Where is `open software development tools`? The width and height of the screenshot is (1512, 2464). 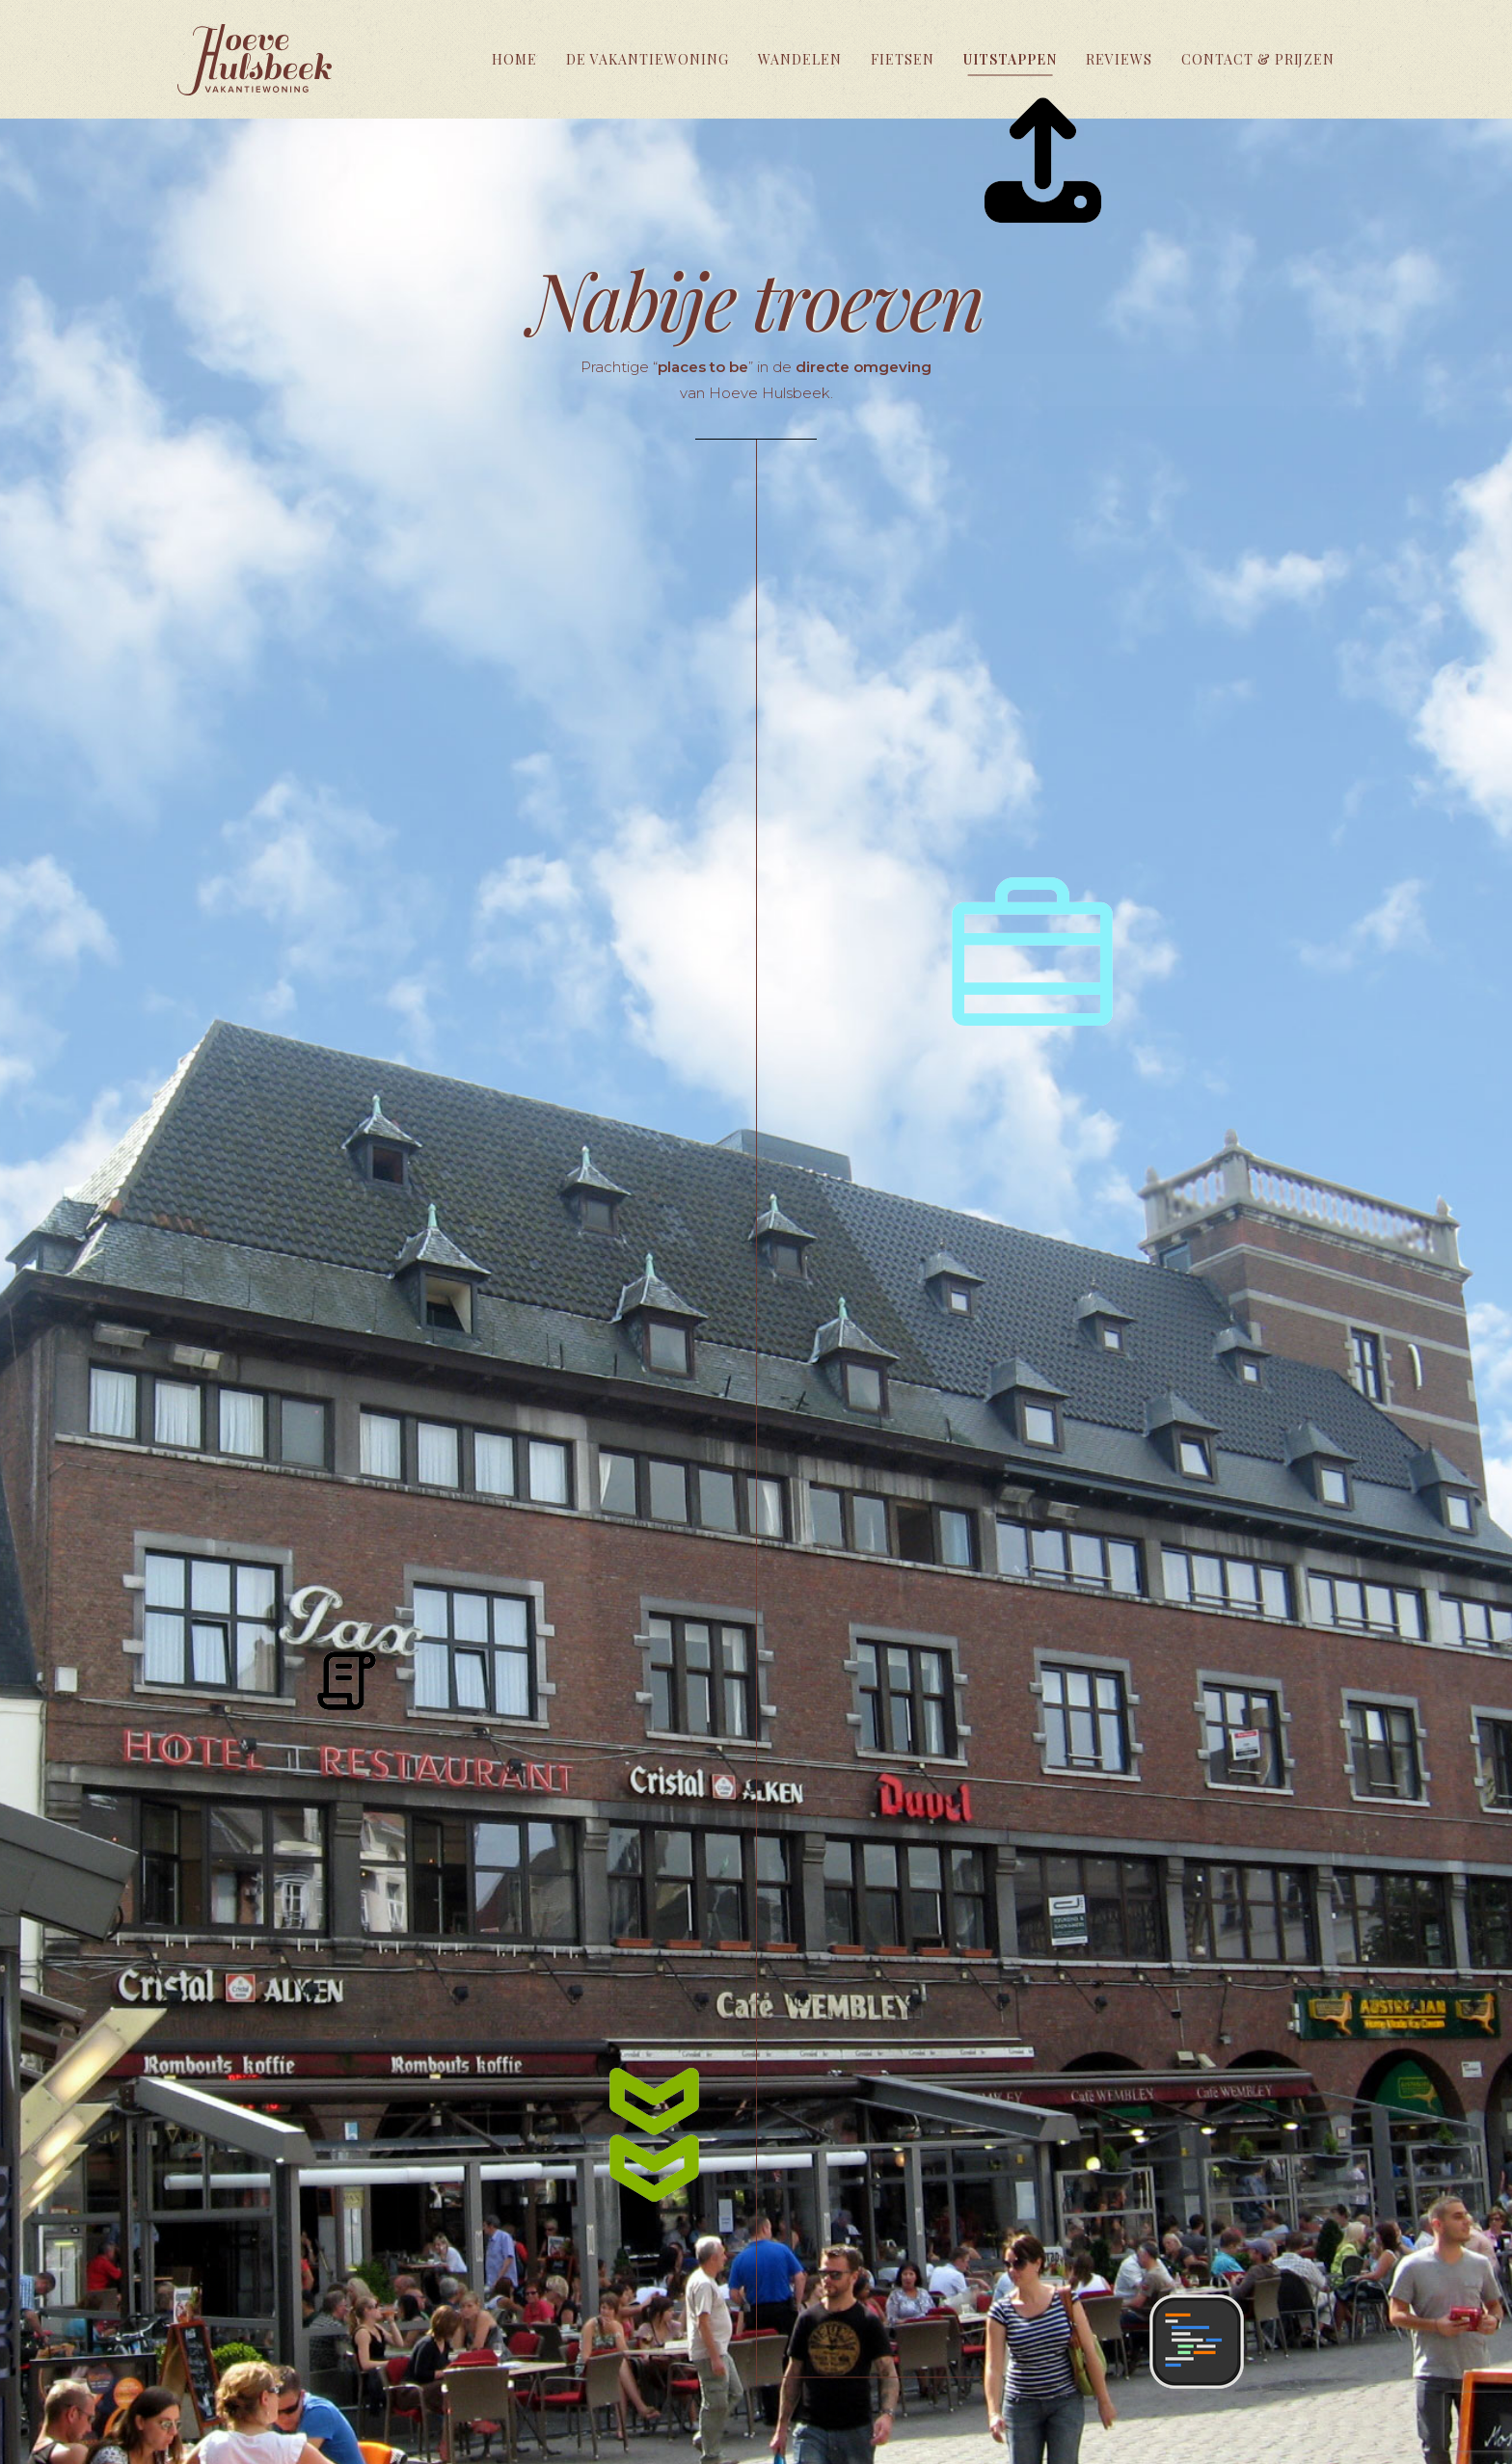
open software development tools is located at coordinates (1197, 2342).